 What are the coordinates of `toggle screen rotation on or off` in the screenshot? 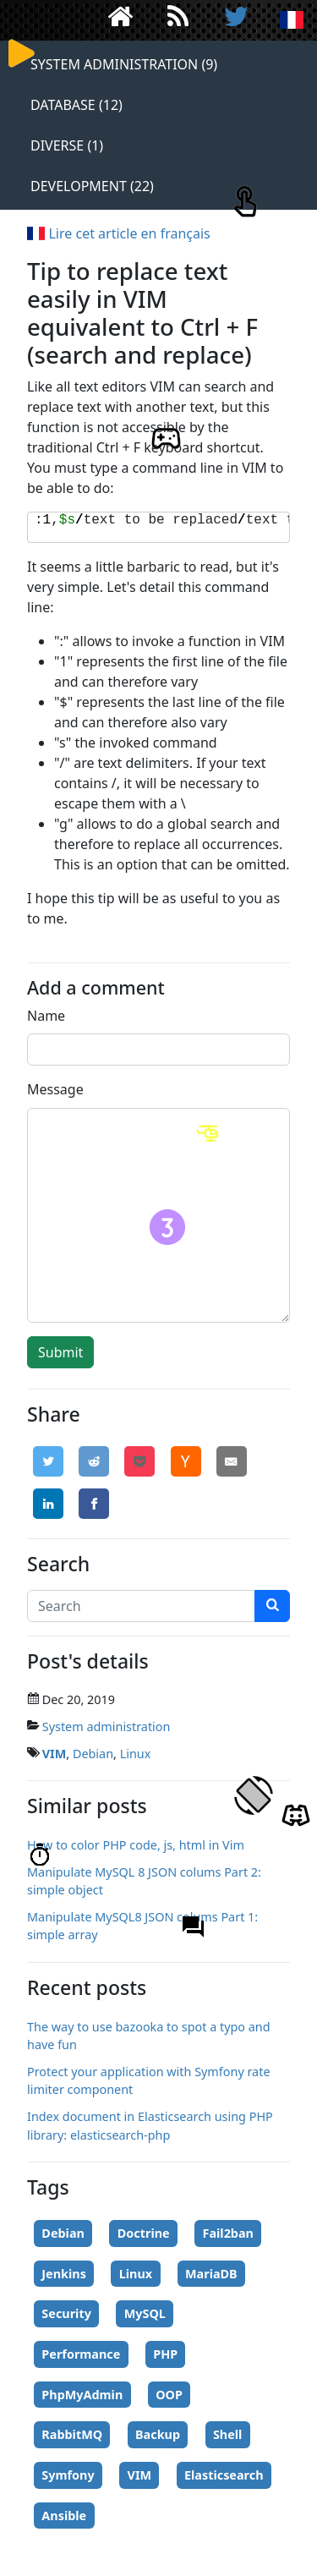 It's located at (254, 1795).